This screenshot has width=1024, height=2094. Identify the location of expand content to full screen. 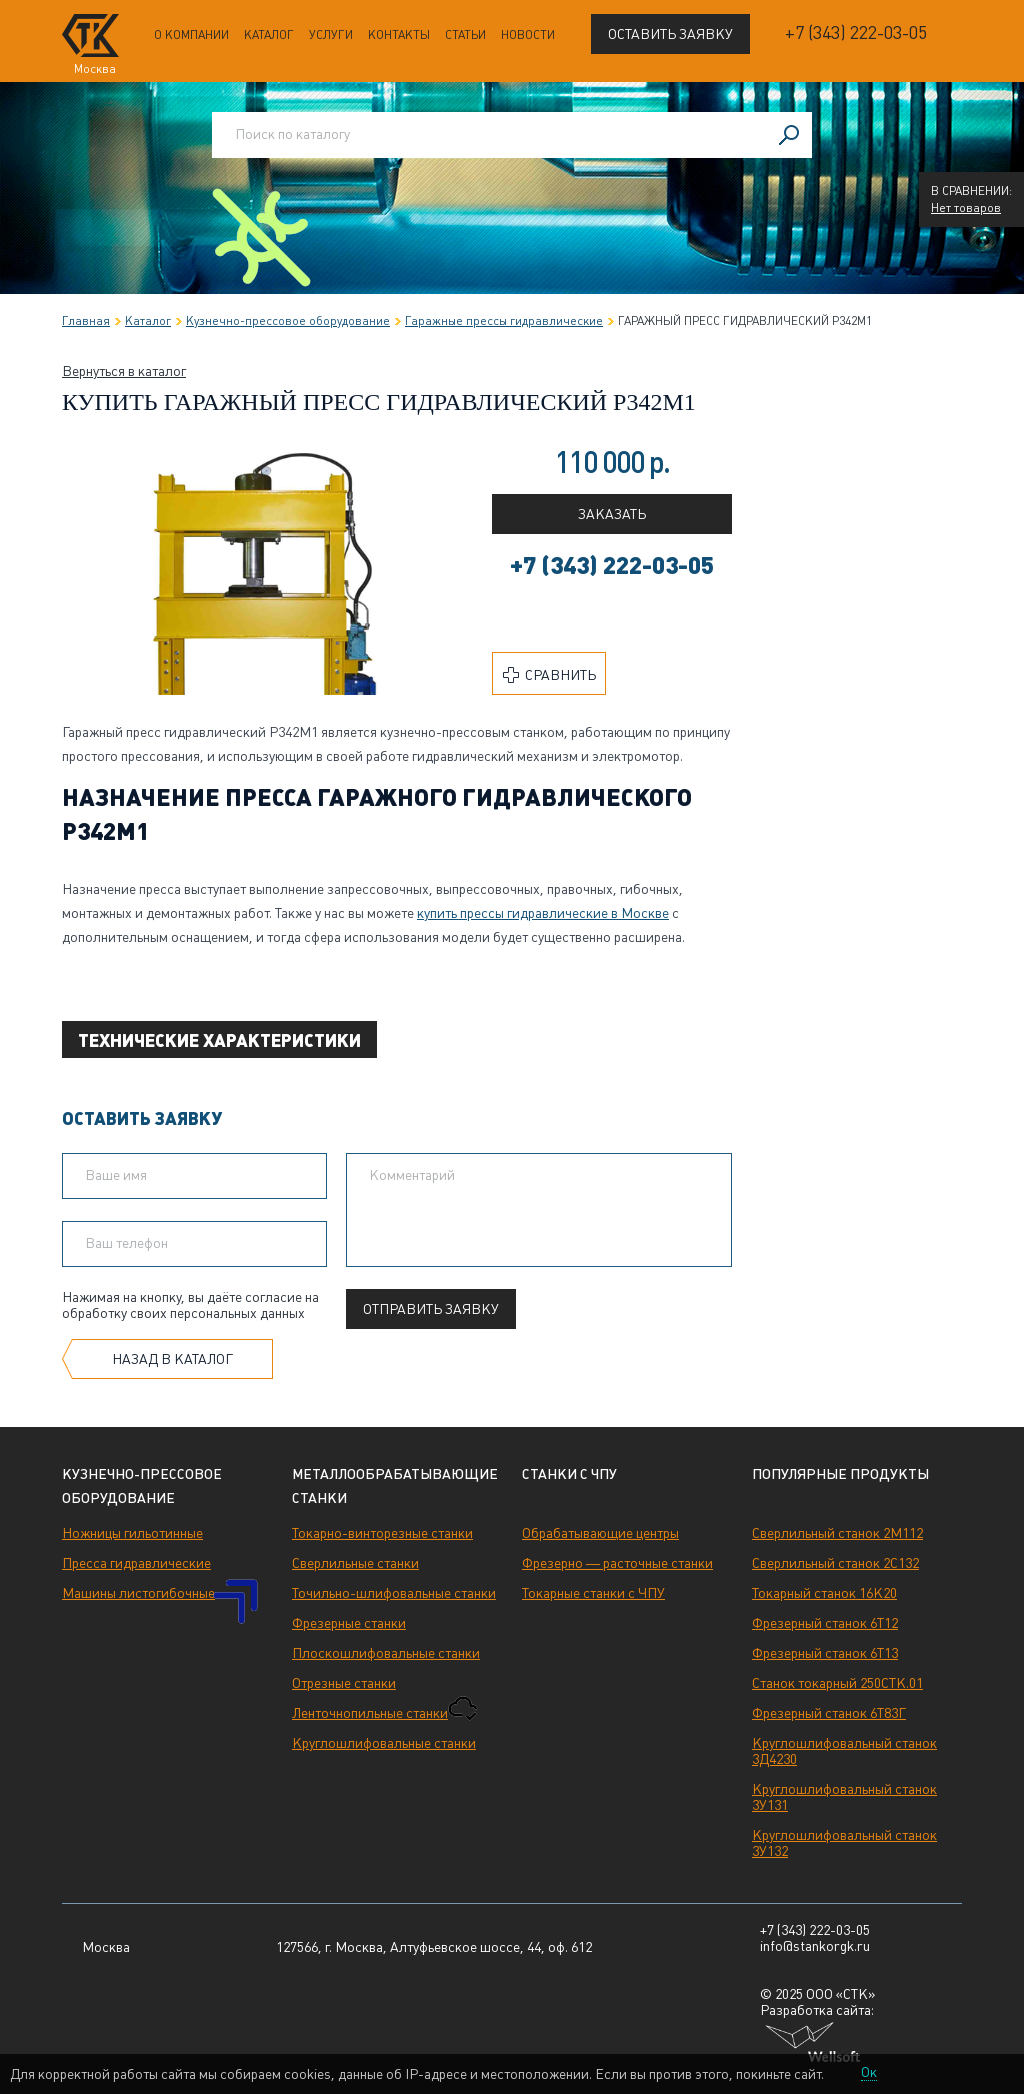
(238, 1598).